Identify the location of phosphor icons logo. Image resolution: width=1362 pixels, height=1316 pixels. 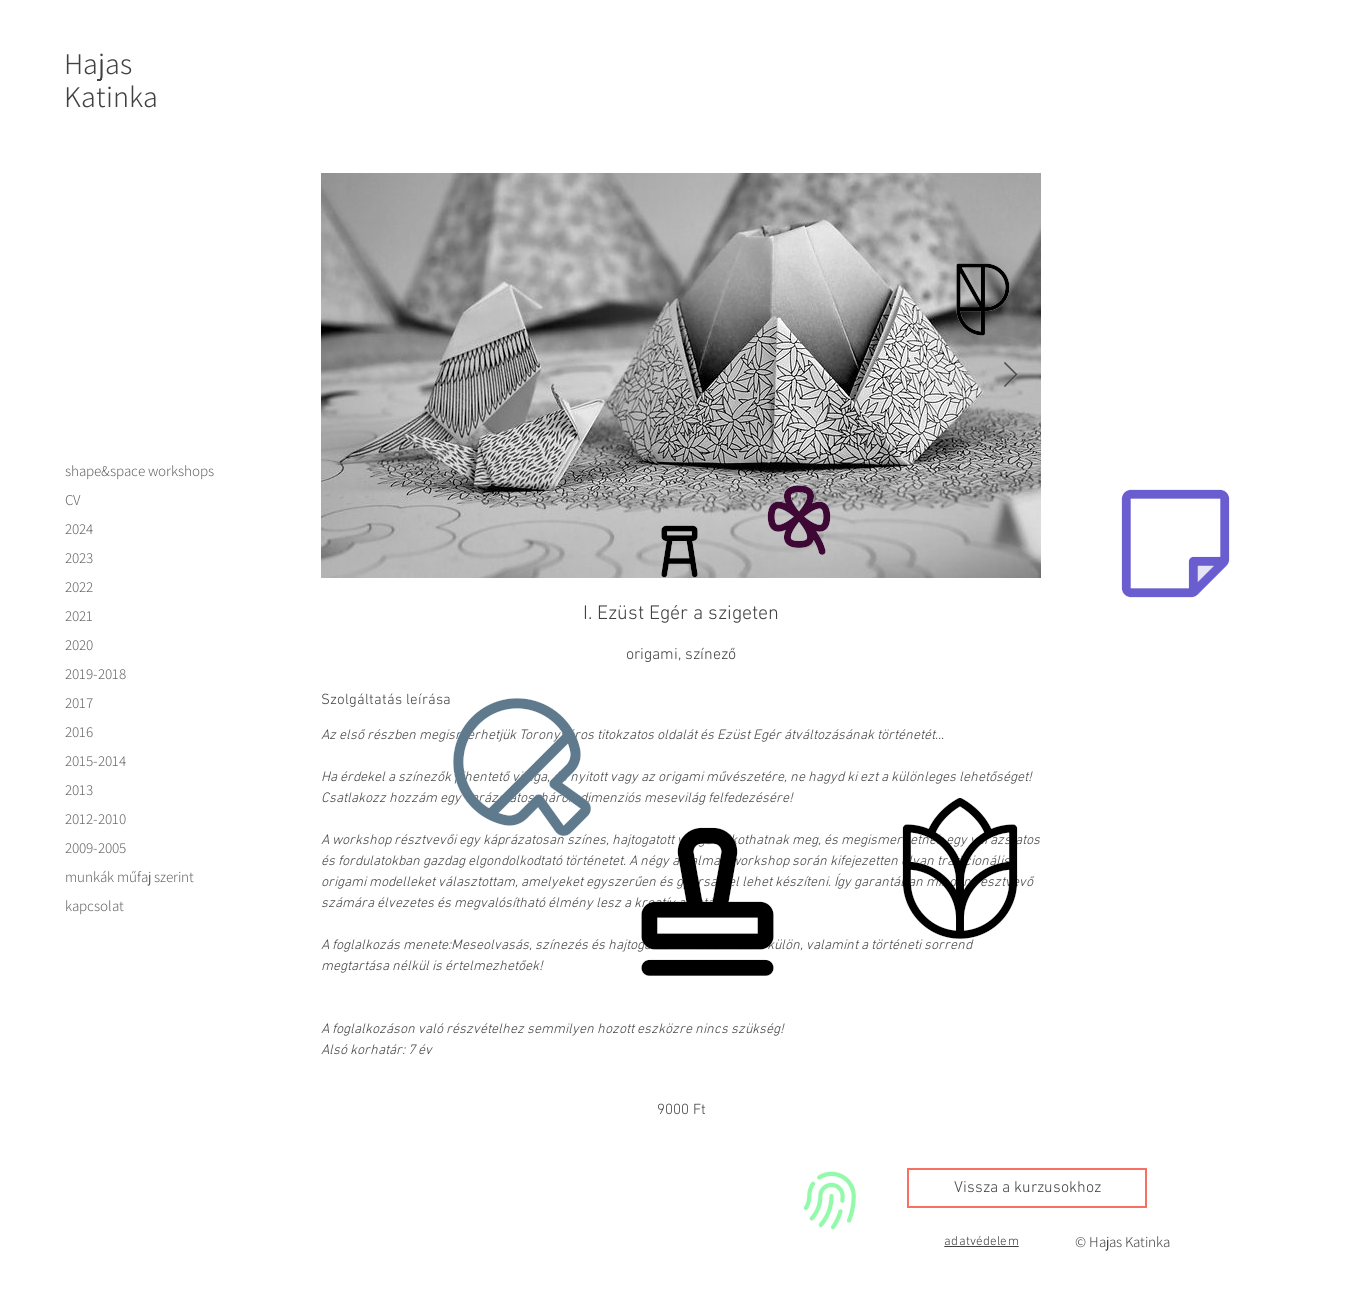
(977, 295).